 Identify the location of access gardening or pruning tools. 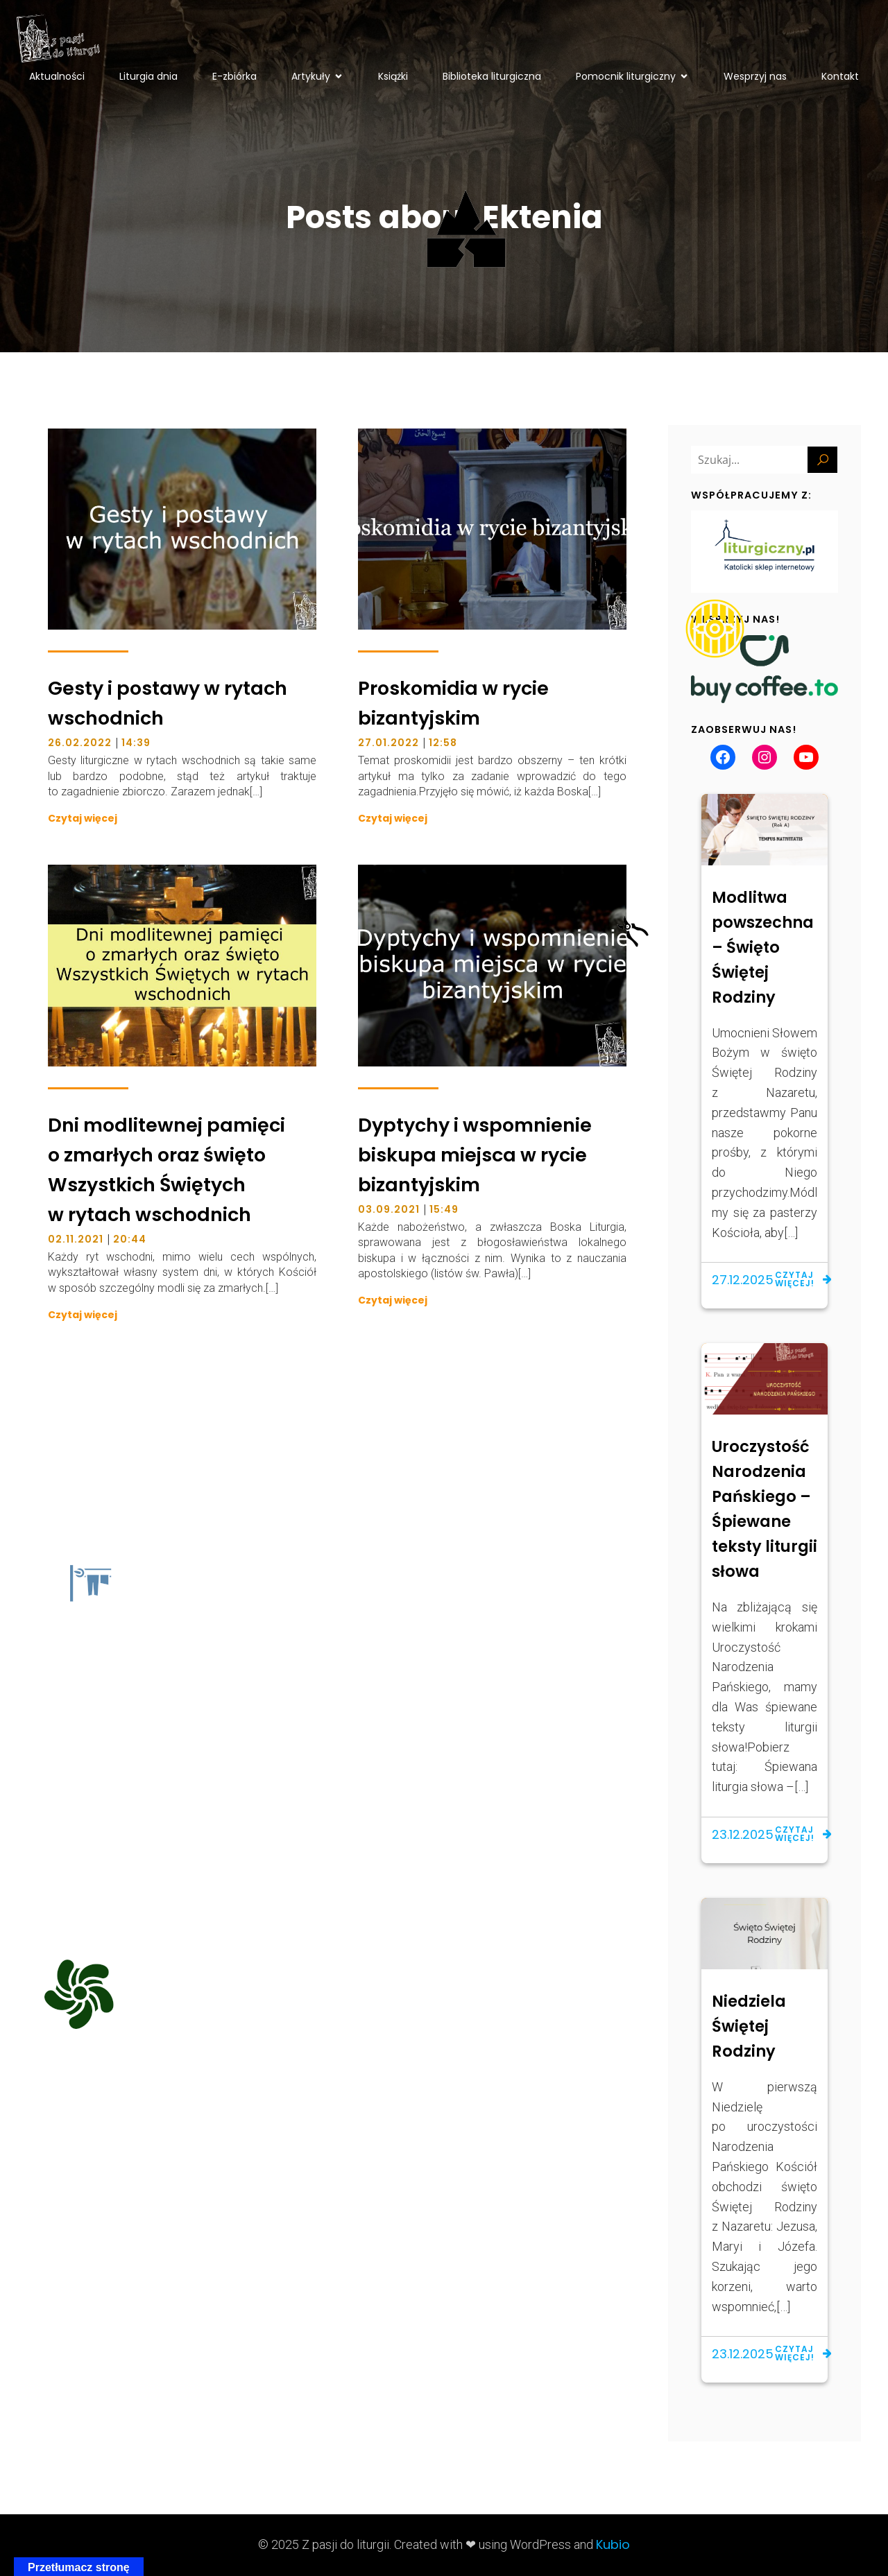
(633, 931).